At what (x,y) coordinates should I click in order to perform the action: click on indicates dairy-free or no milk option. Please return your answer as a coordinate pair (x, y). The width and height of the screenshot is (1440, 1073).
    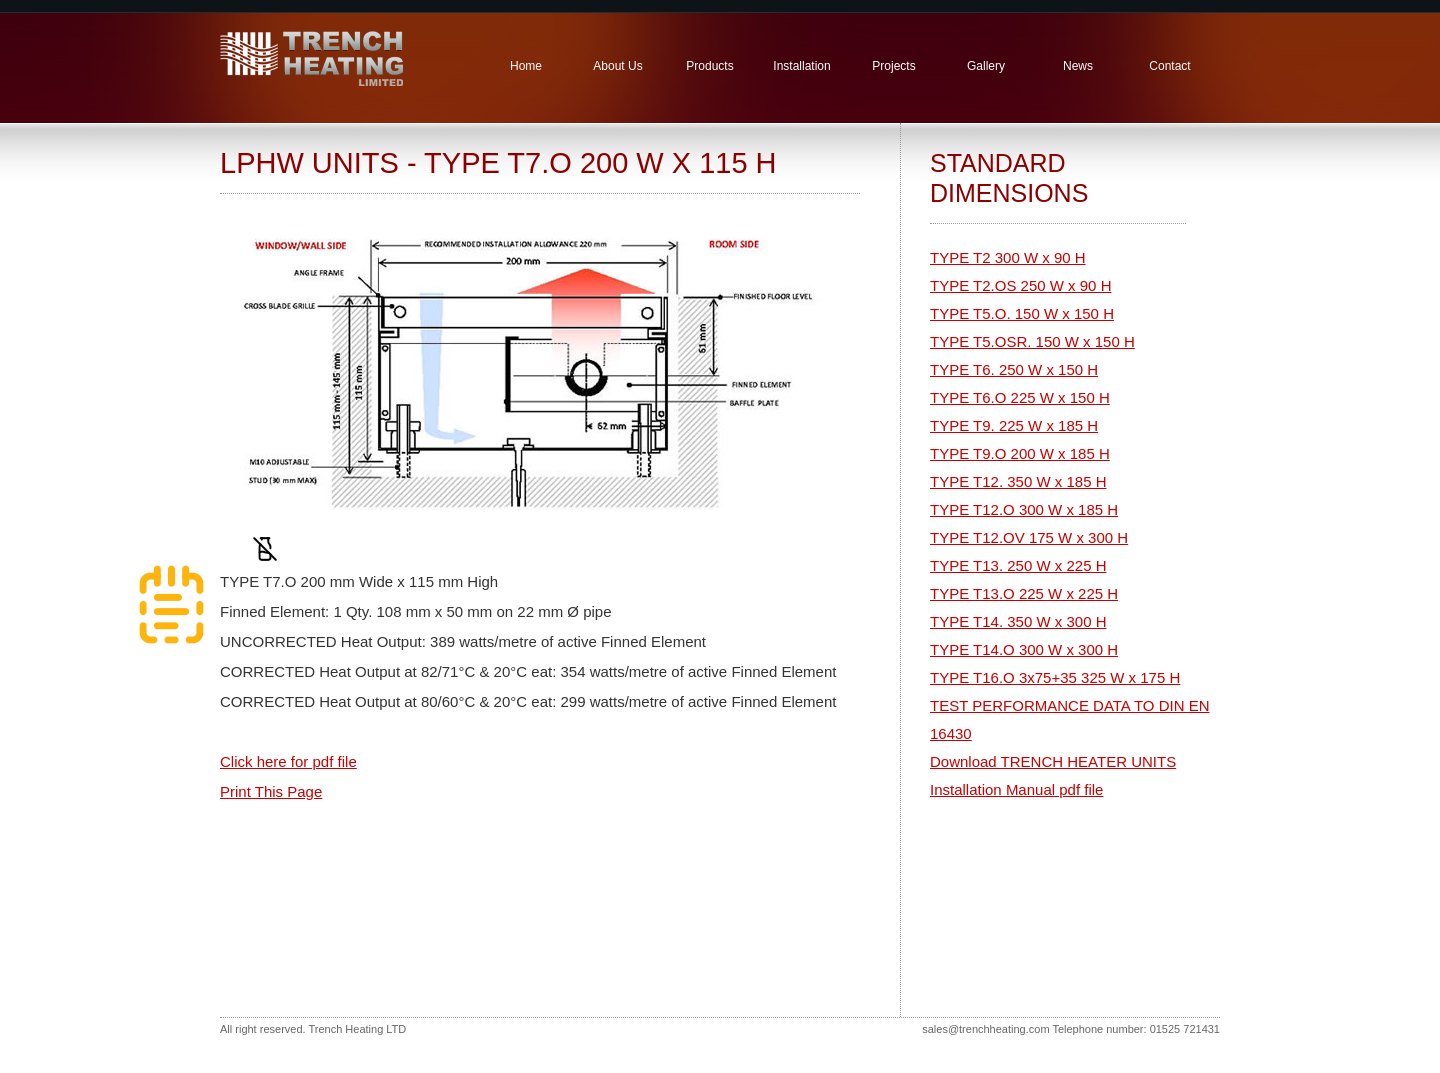
    Looking at the image, I should click on (265, 549).